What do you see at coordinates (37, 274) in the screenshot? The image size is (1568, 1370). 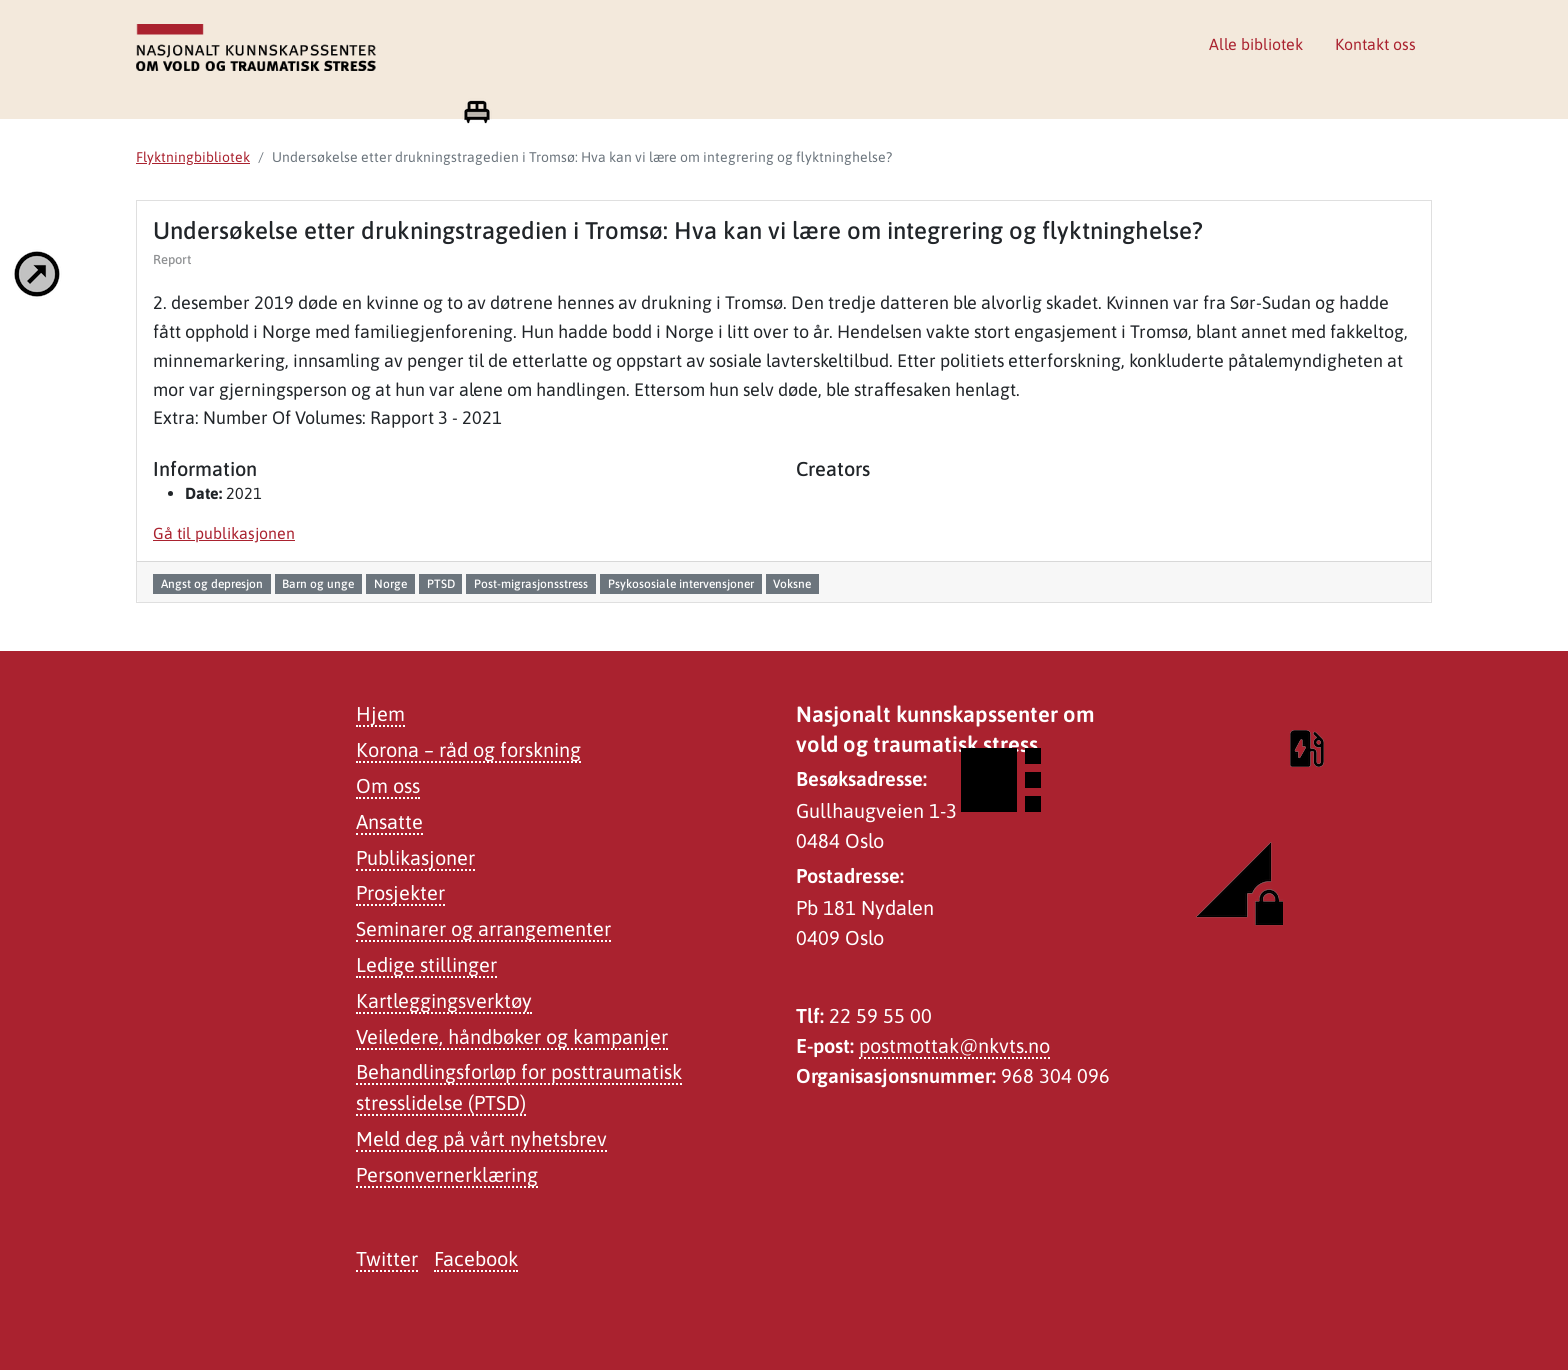 I see `open link in new tab or window` at bounding box center [37, 274].